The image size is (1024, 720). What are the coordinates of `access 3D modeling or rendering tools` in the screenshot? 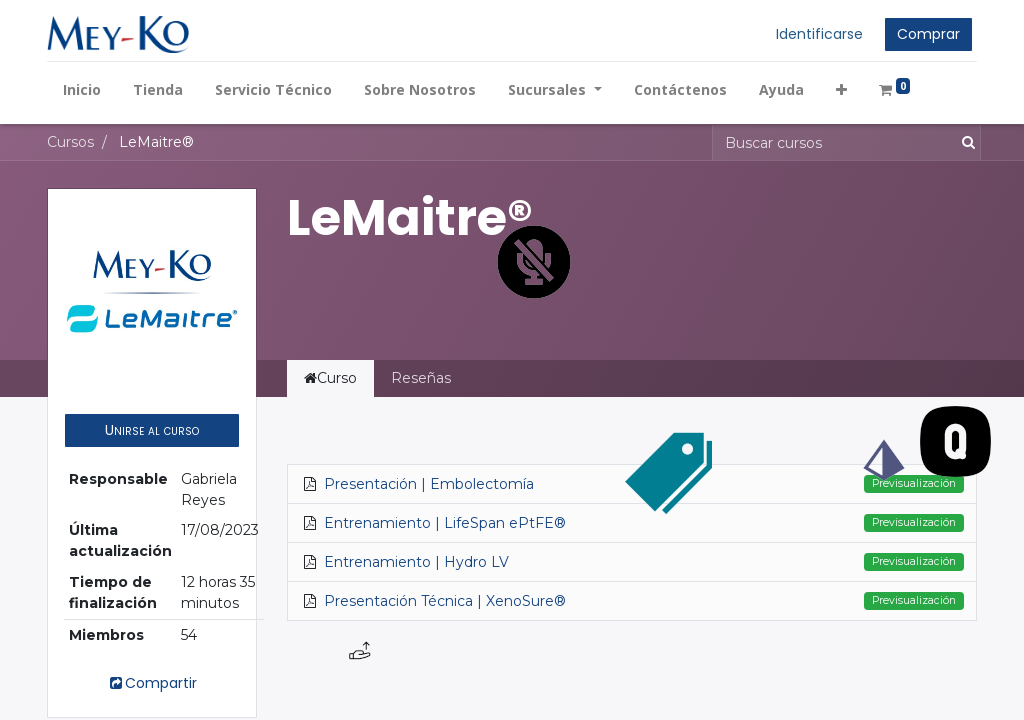 It's located at (884, 460).